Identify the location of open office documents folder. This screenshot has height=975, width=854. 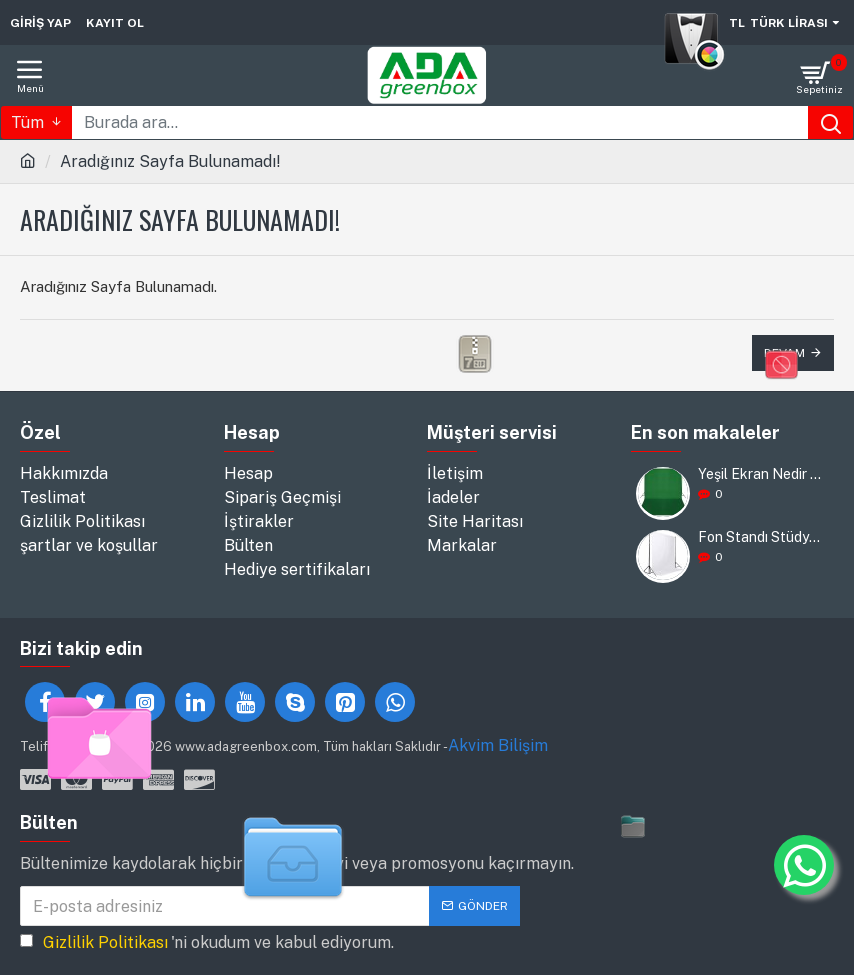
(293, 857).